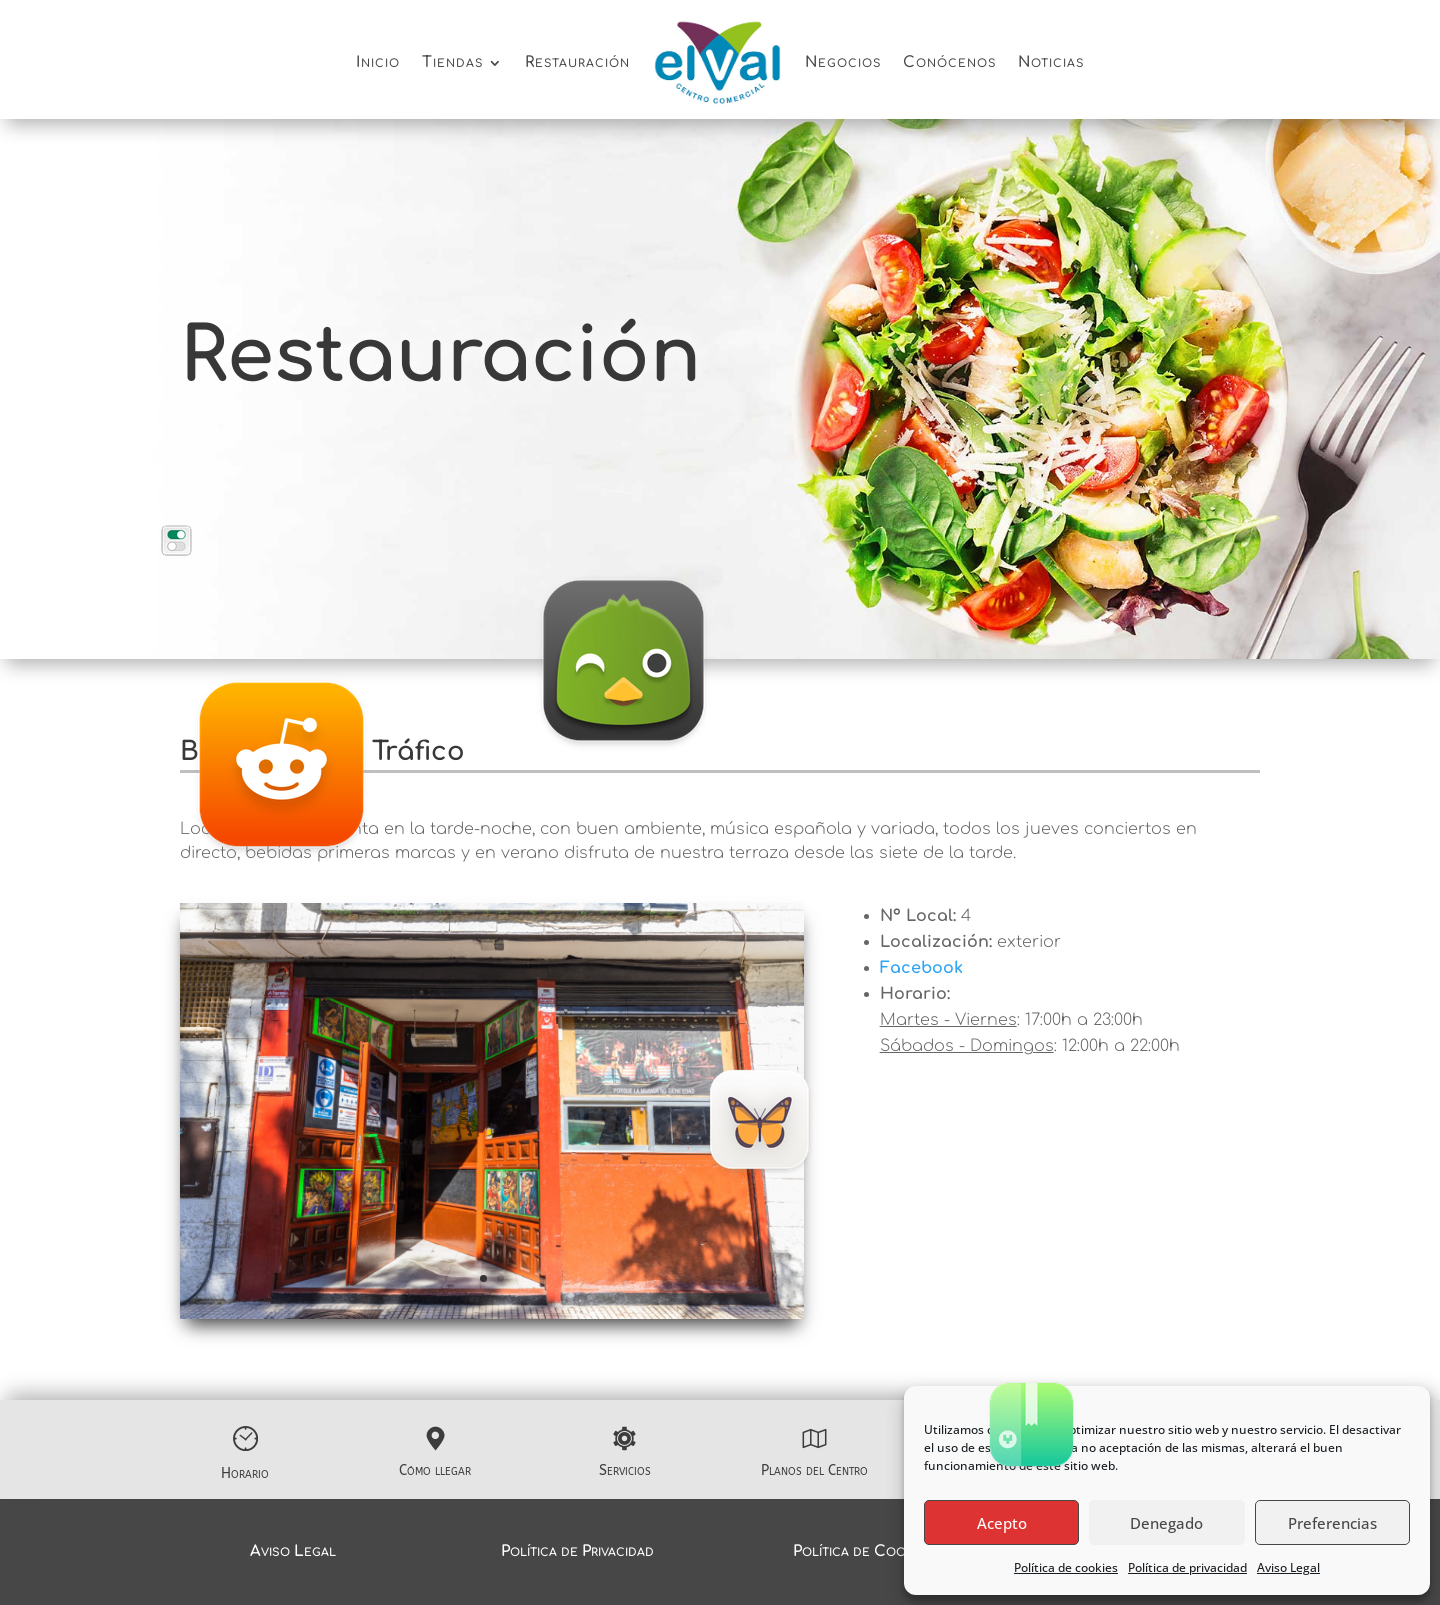  Describe the element at coordinates (1031, 1424) in the screenshot. I see `open yast software group manager` at that location.